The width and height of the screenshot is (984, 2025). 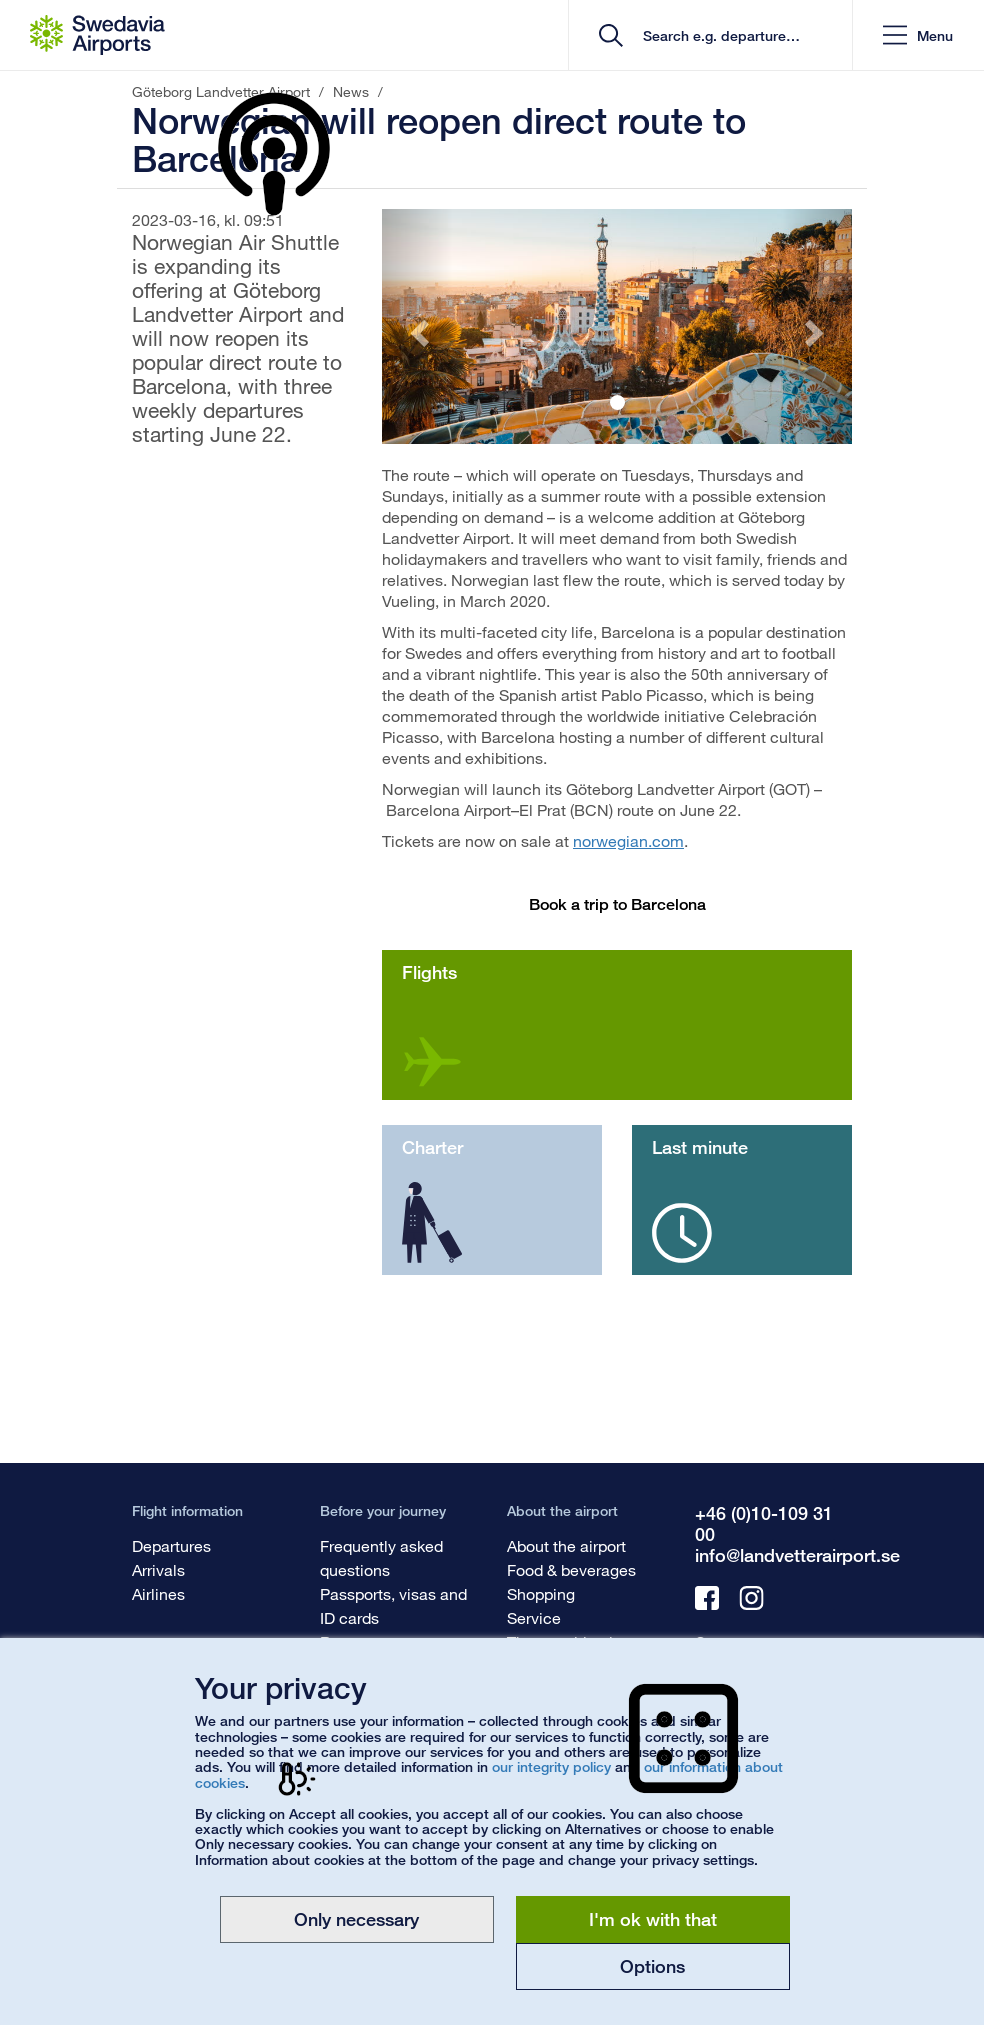 What do you see at coordinates (297, 1779) in the screenshot?
I see `view current outdoor temperature` at bounding box center [297, 1779].